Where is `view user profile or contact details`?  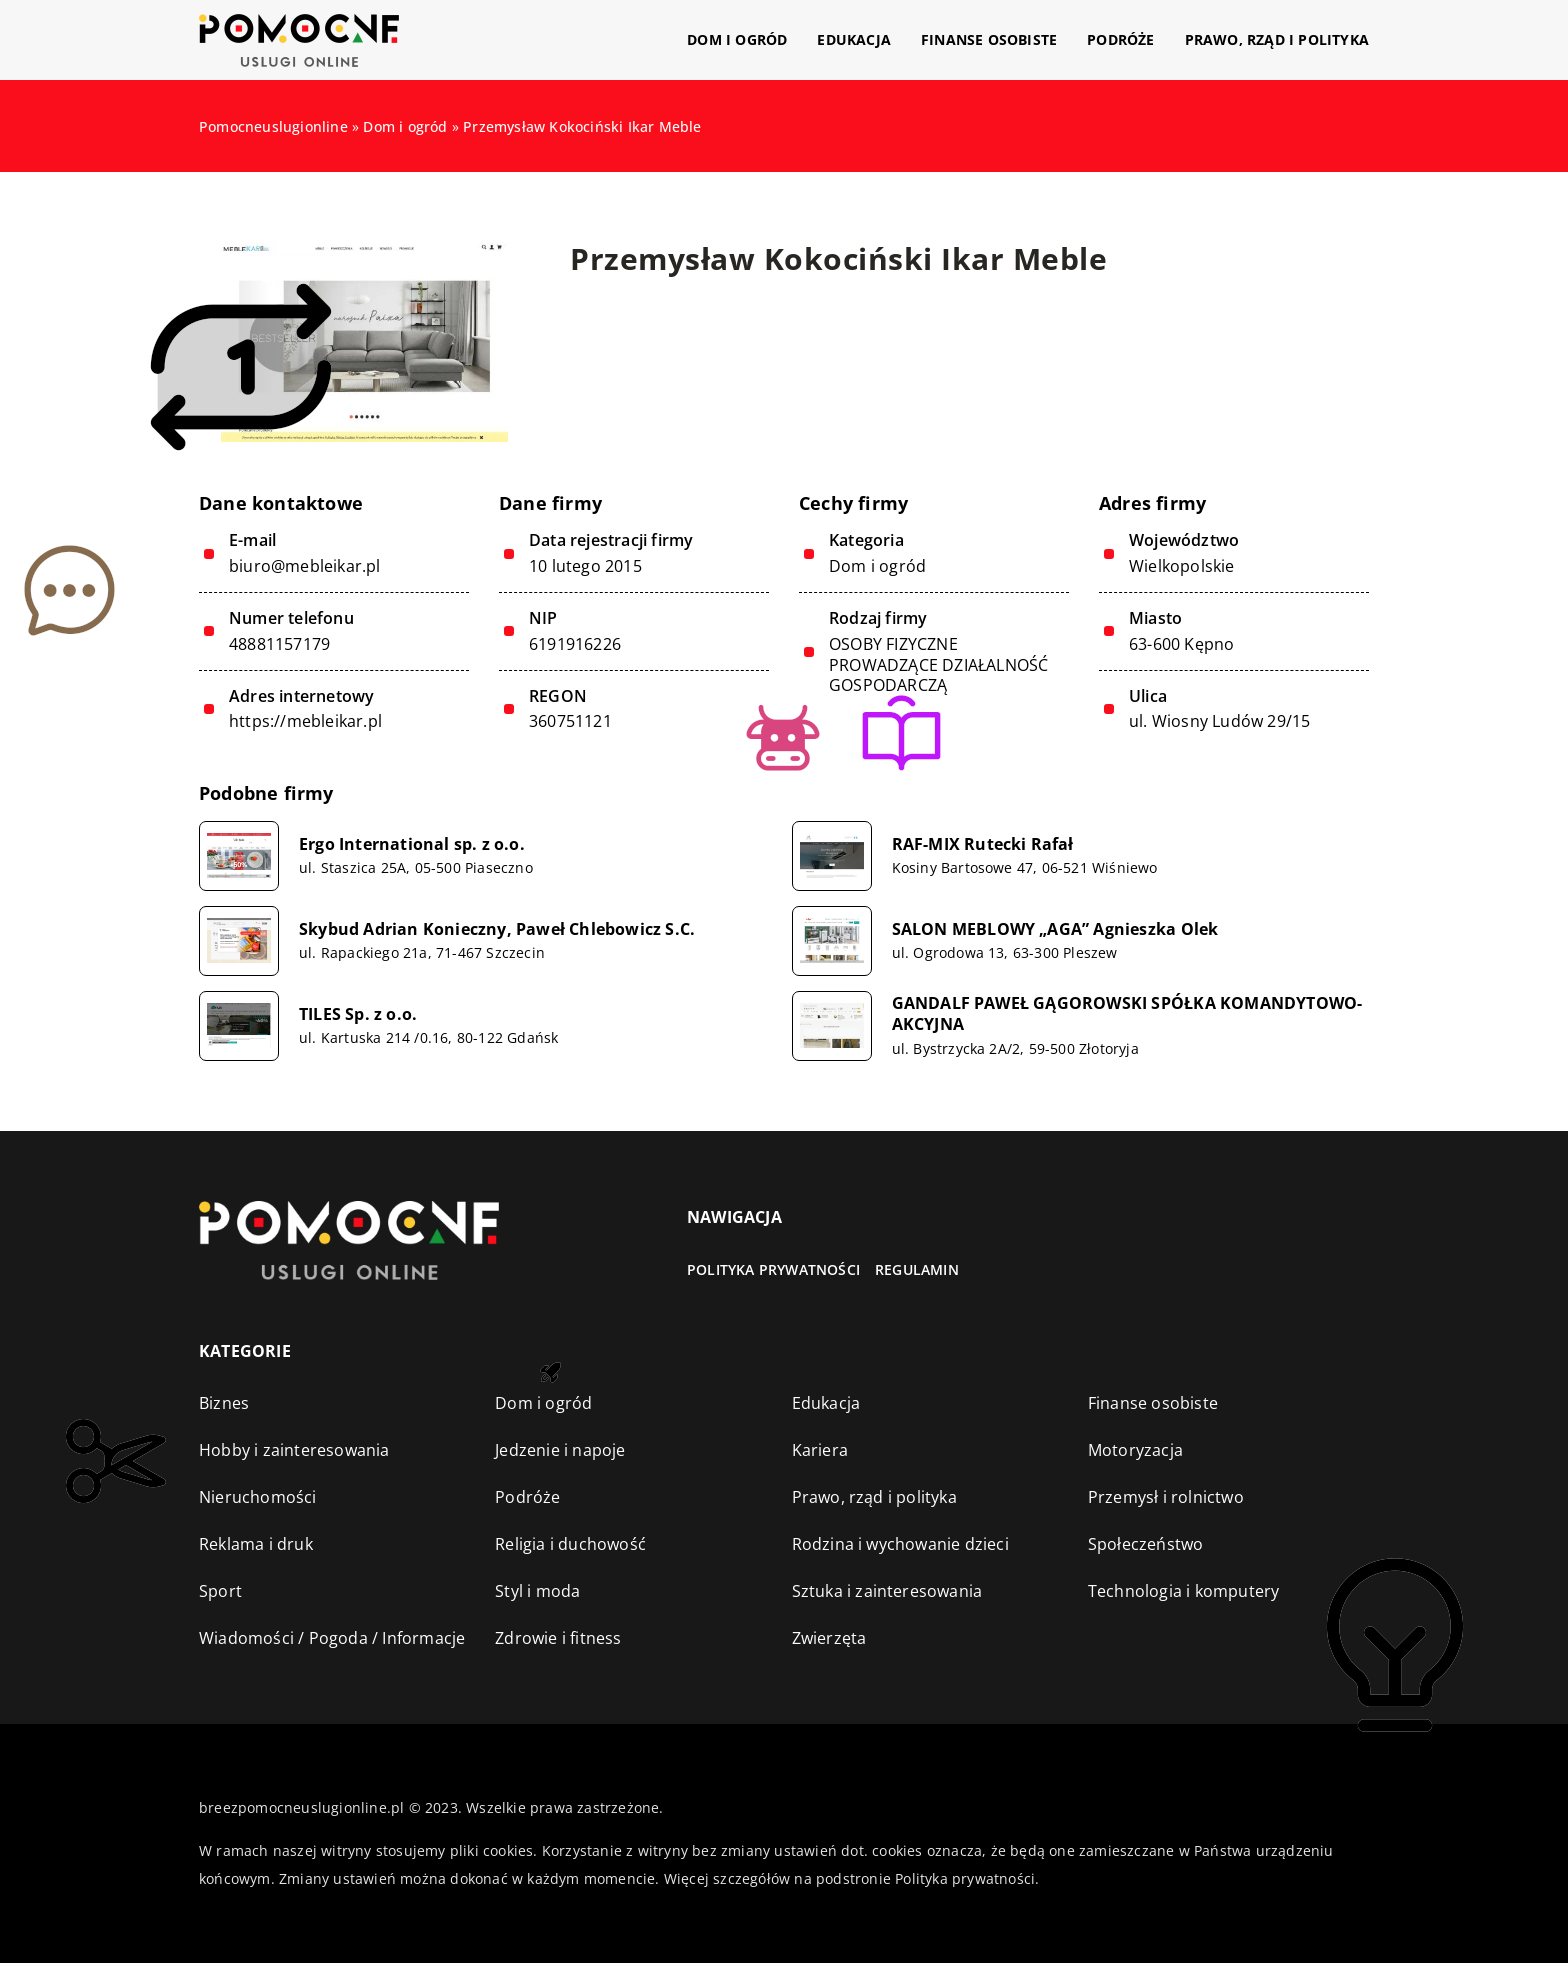 view user profile or contact details is located at coordinates (901, 731).